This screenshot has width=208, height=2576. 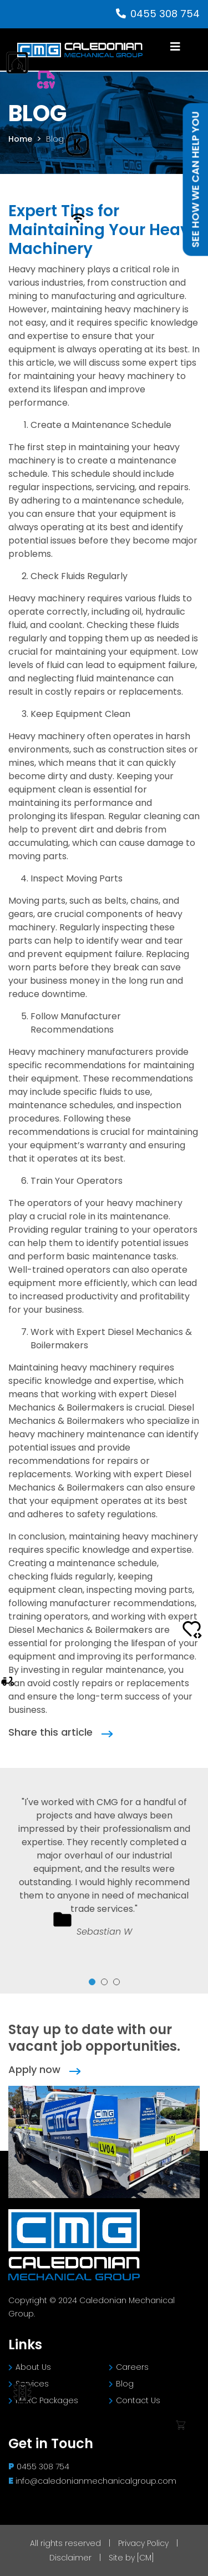 What do you see at coordinates (62, 1919) in the screenshot?
I see `access your files and documents` at bounding box center [62, 1919].